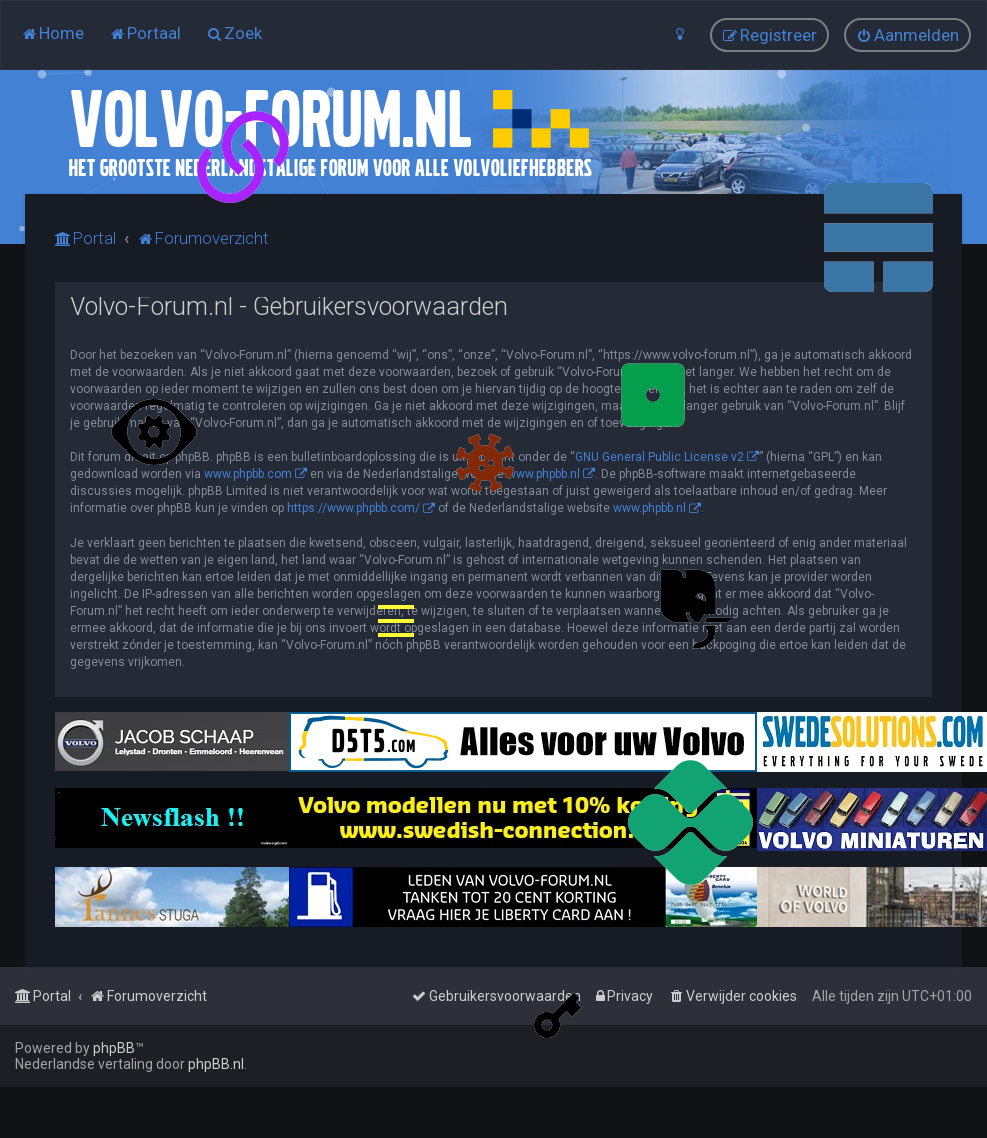 This screenshot has height=1138, width=987. Describe the element at coordinates (697, 609) in the screenshot. I see `deskpro logo` at that location.